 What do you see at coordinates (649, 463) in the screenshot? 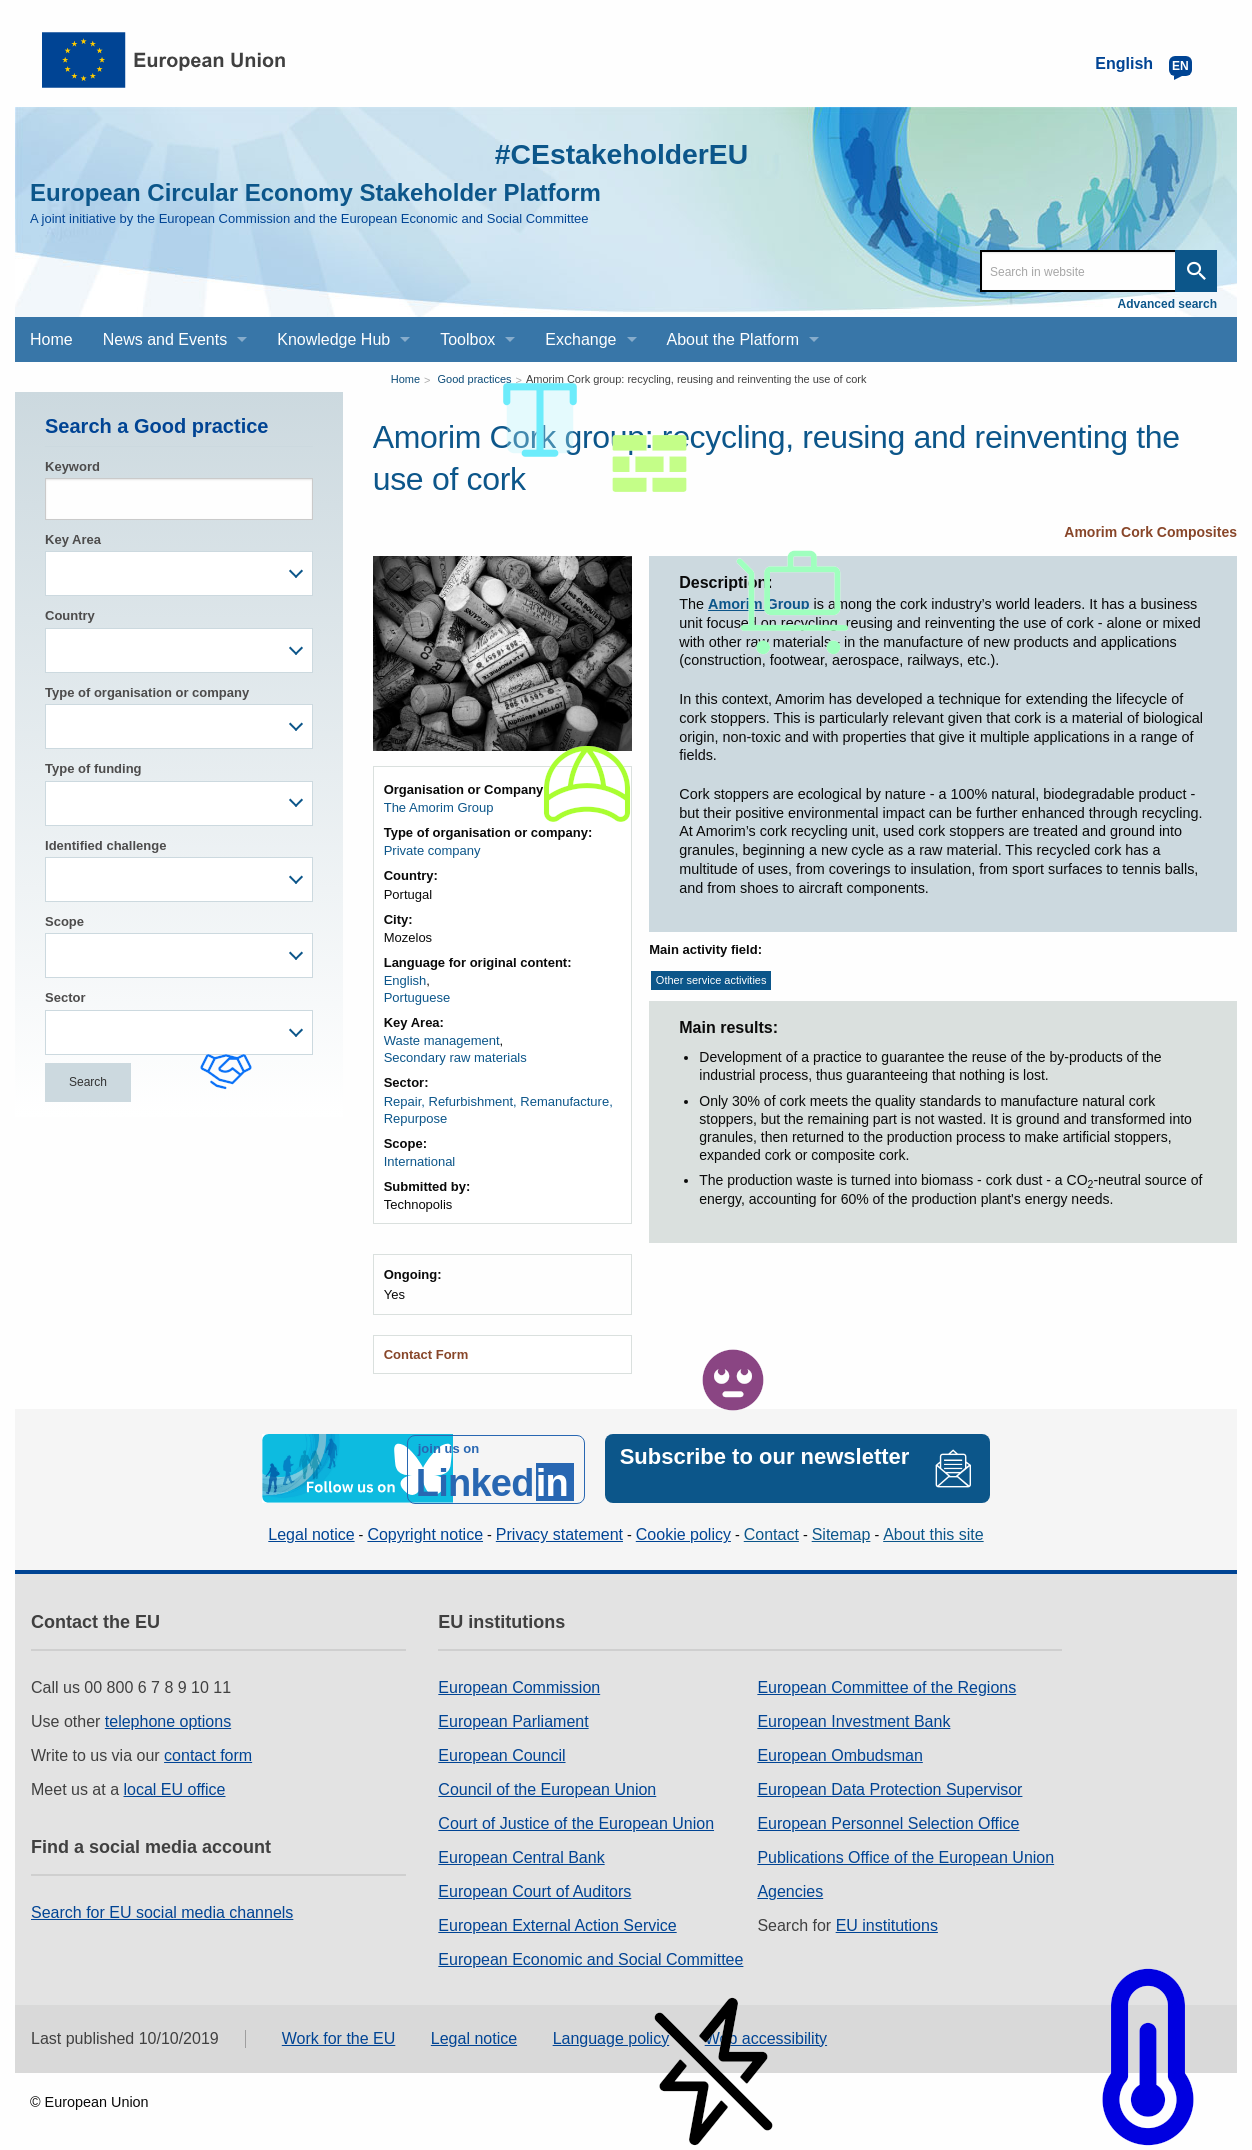
I see `access wall or barrier settings` at bounding box center [649, 463].